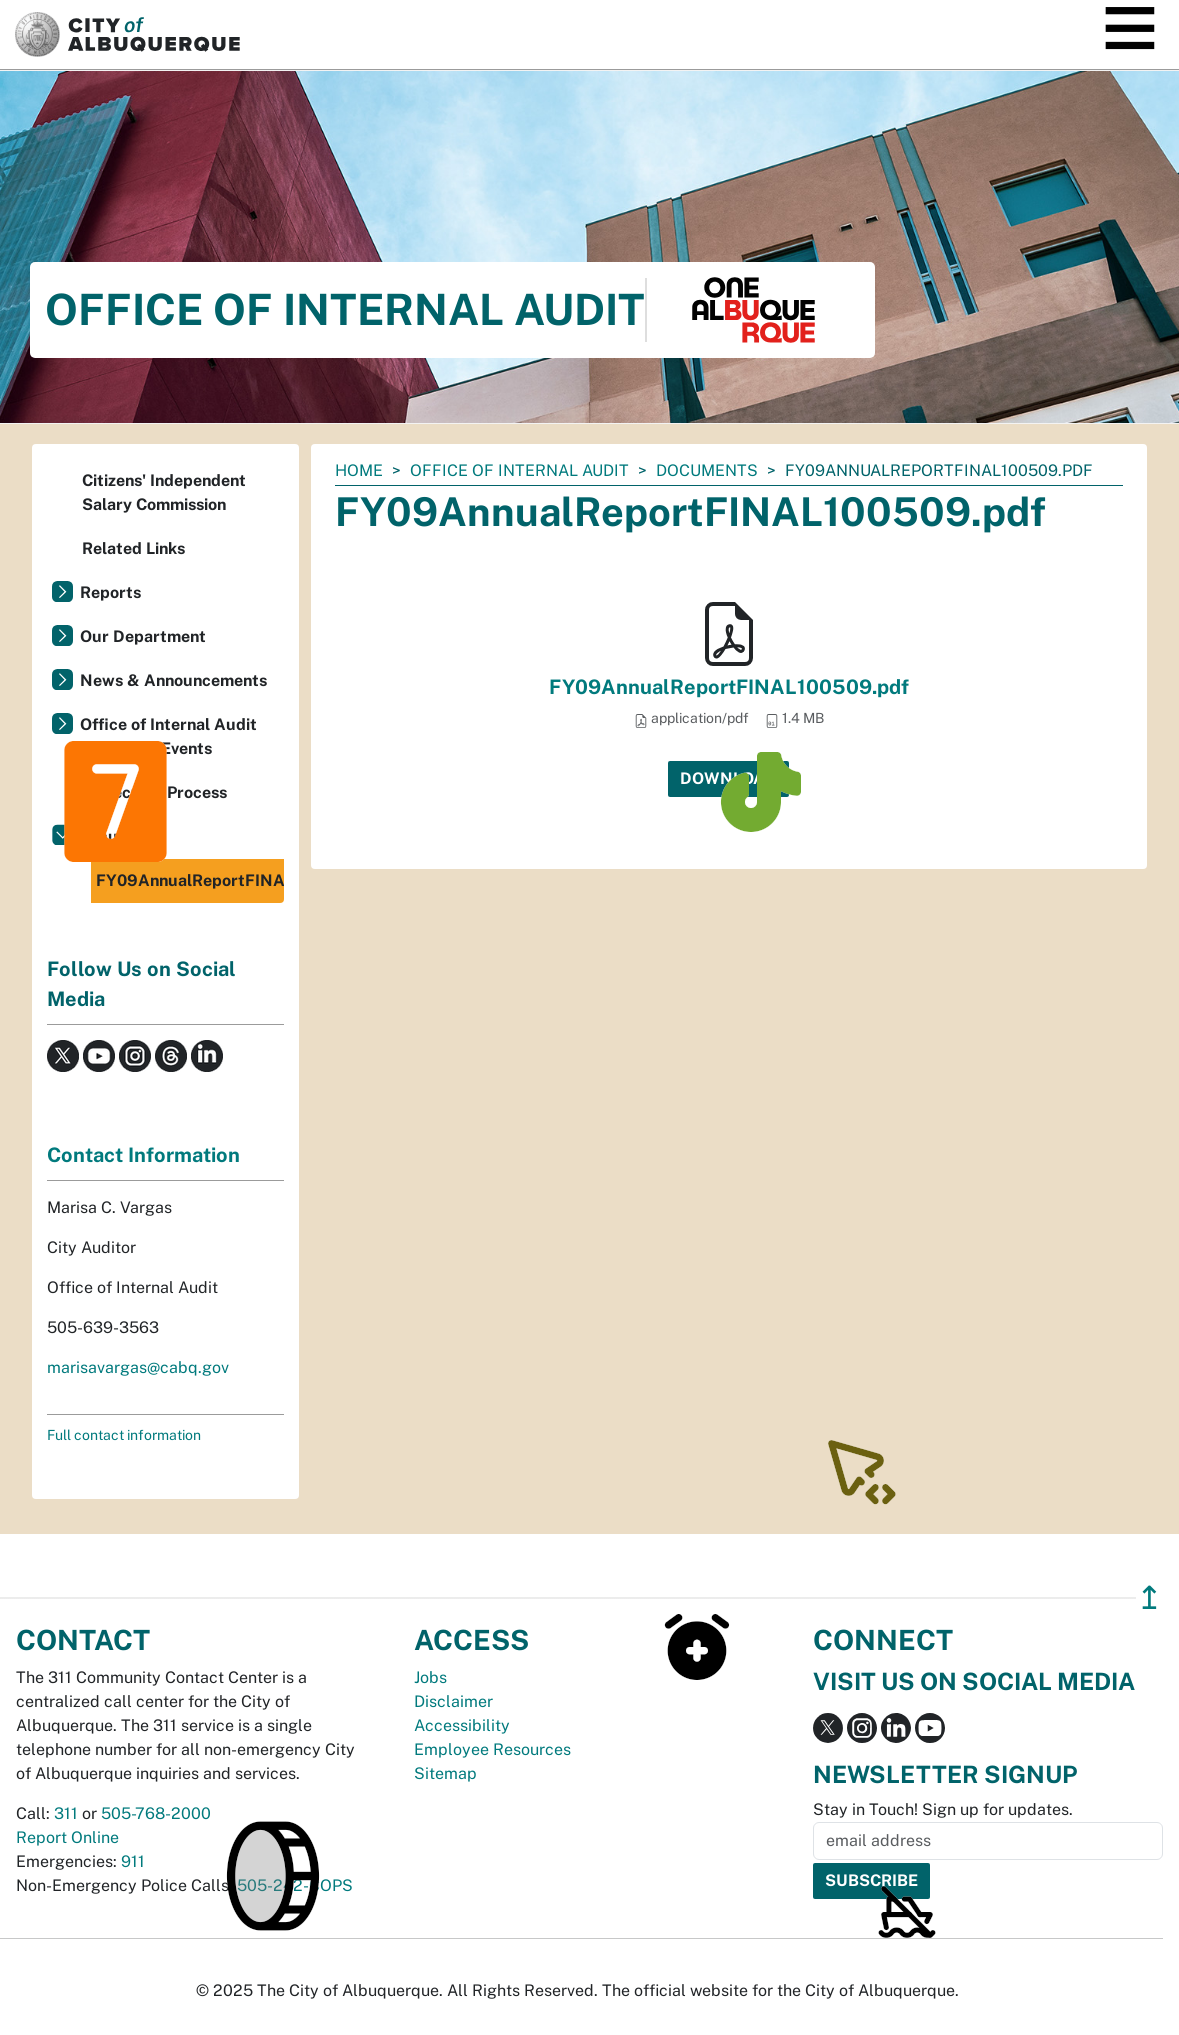 The image size is (1179, 2035). I want to click on open TikTok app, so click(761, 792).